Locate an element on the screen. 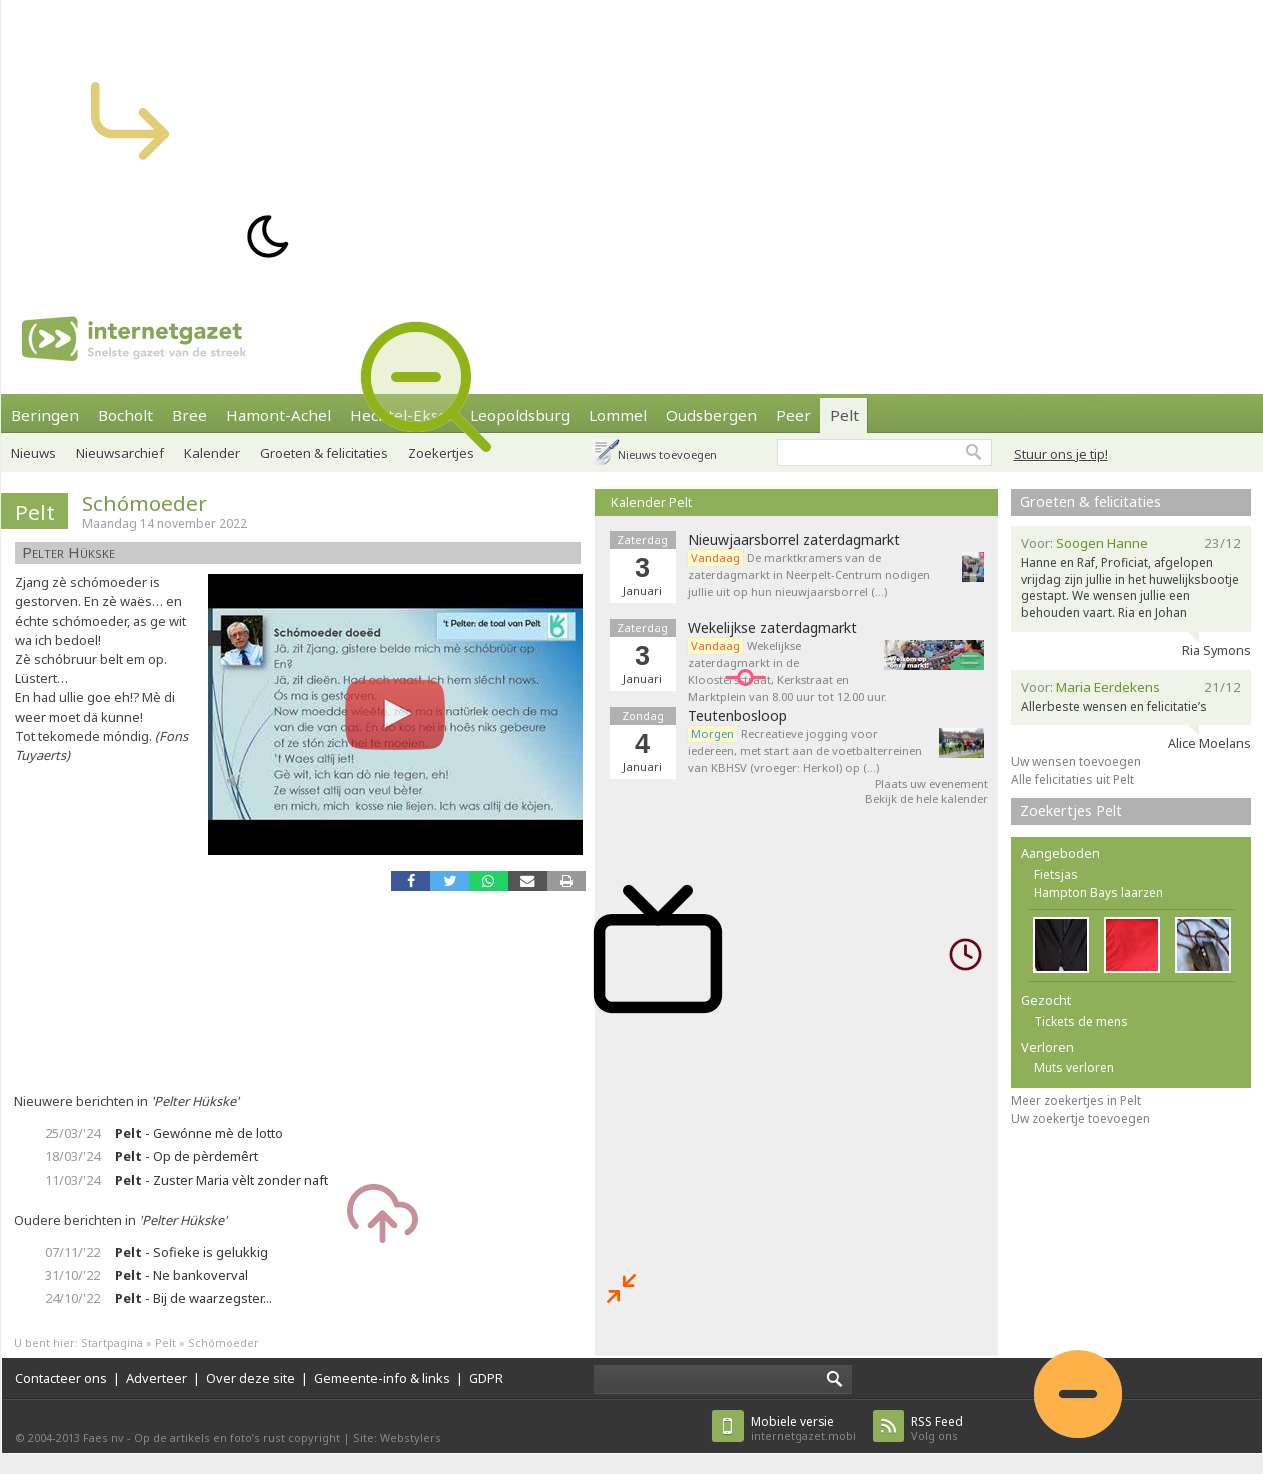 This screenshot has height=1474, width=1263. toggle dark mode is located at coordinates (268, 236).